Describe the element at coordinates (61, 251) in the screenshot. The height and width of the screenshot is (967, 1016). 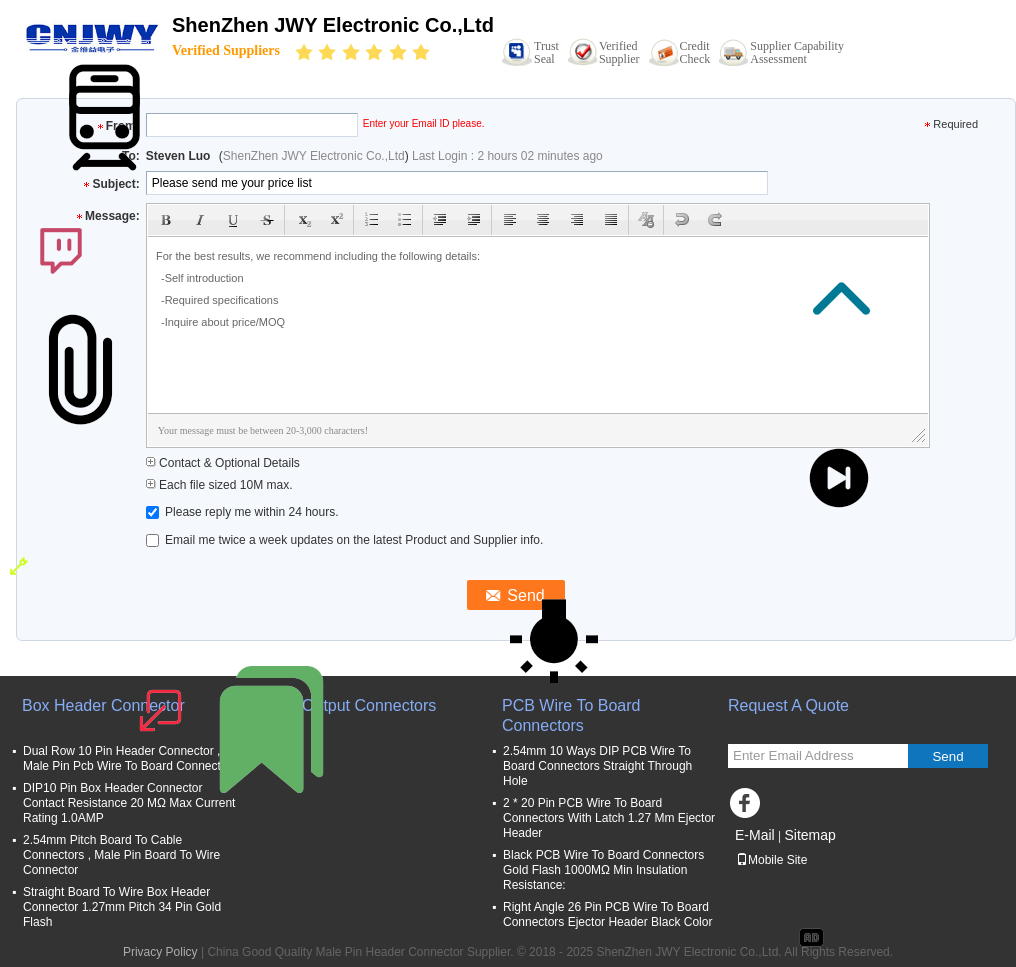
I see `open Twitch app` at that location.